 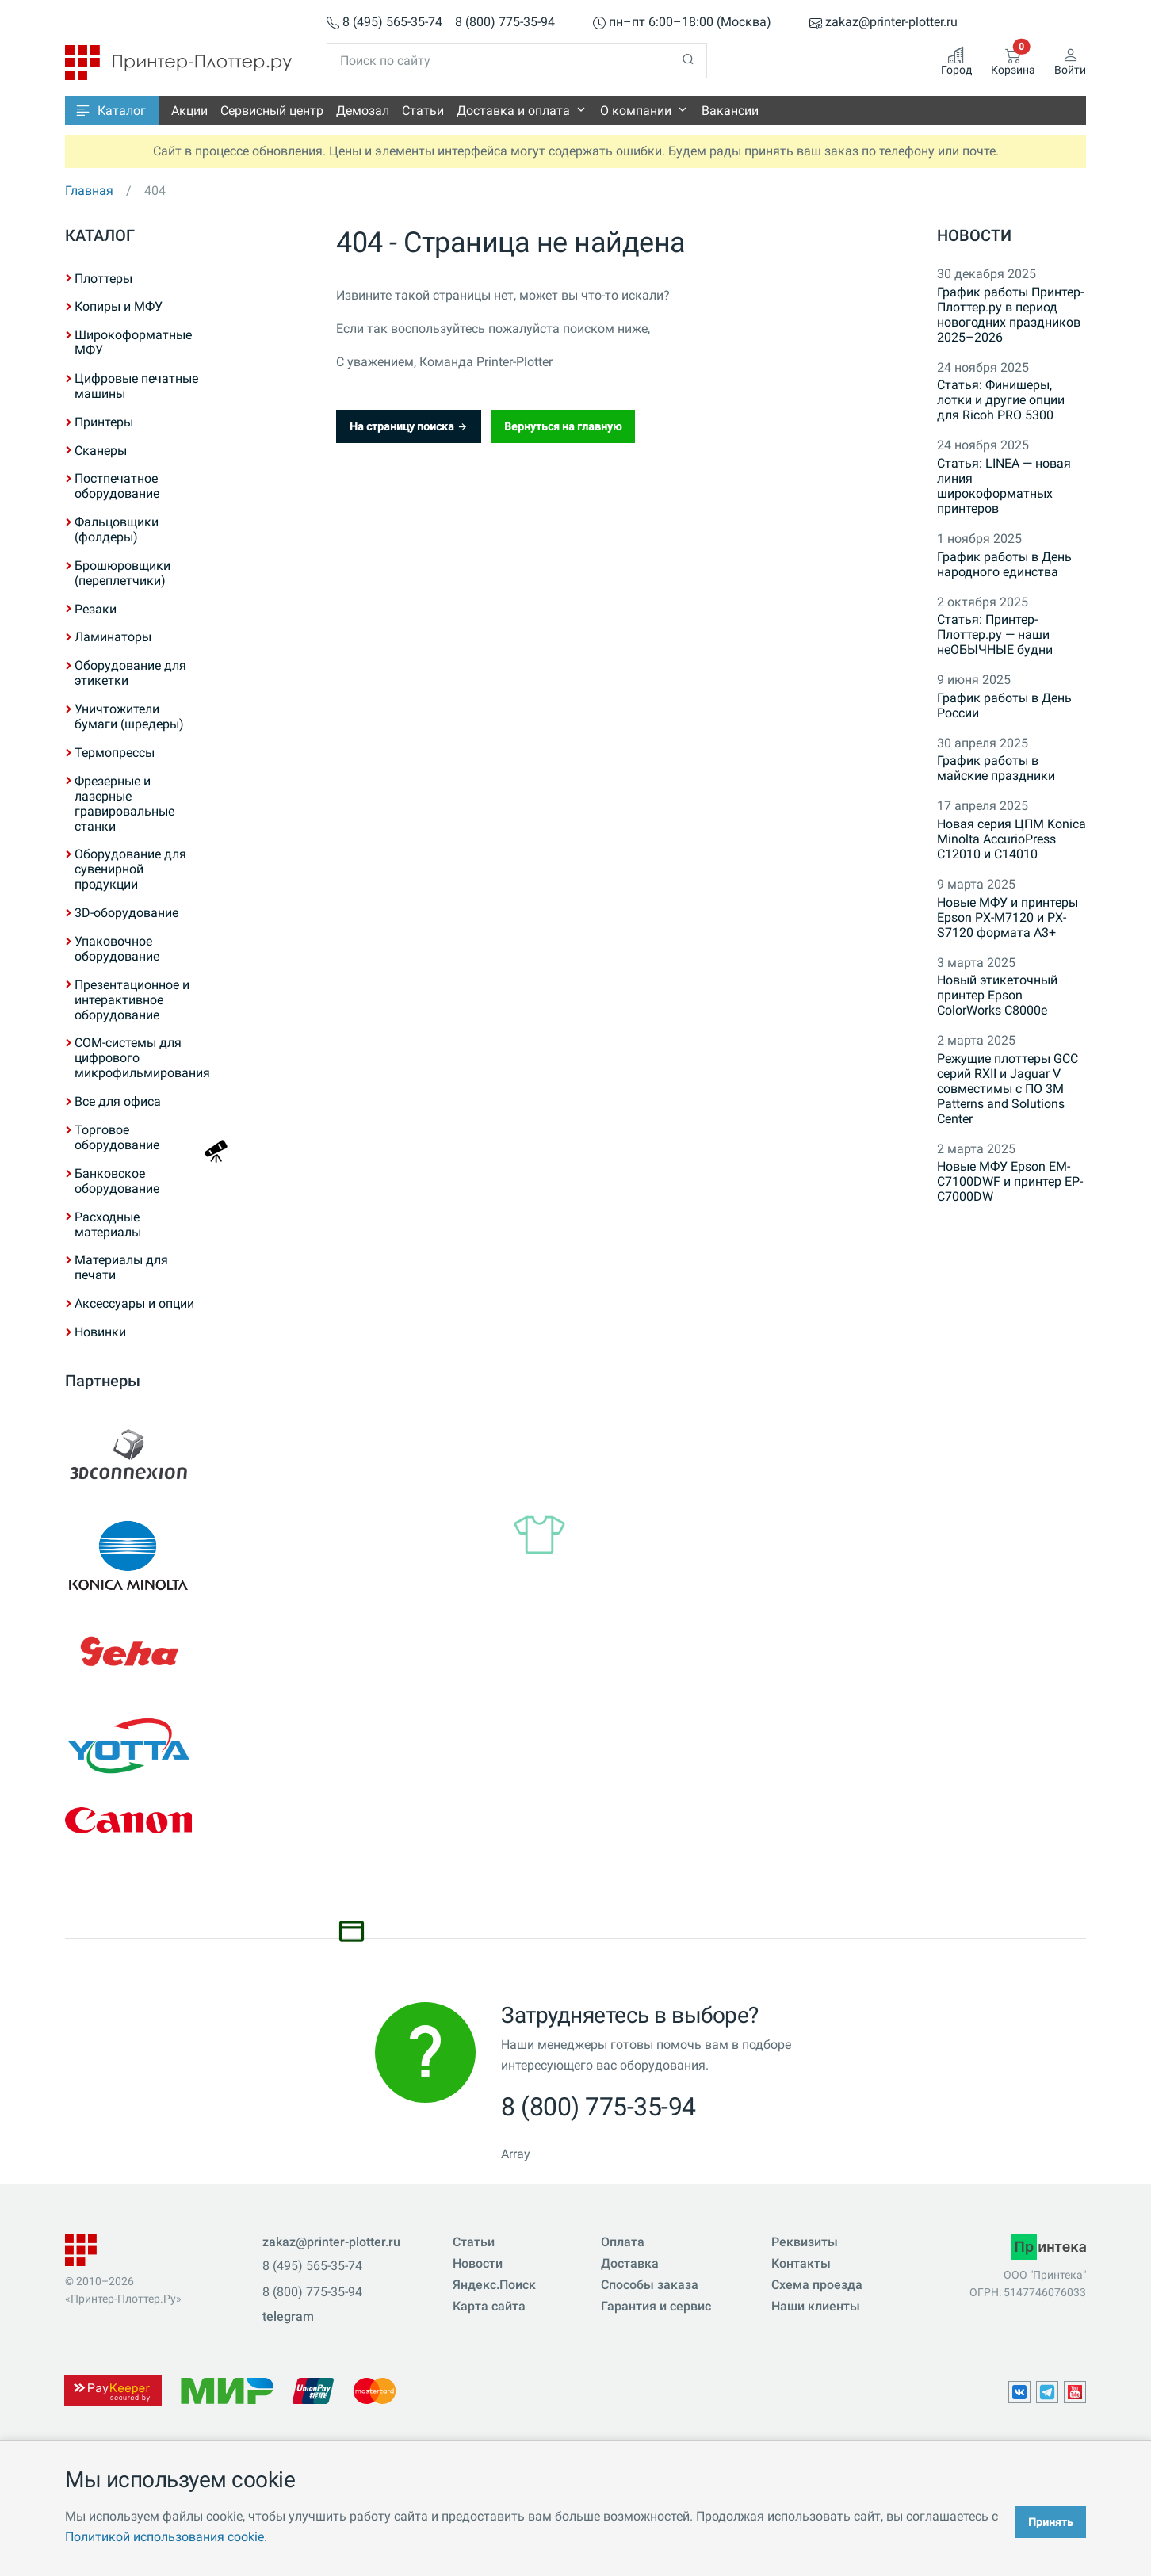 What do you see at coordinates (216, 1151) in the screenshot?
I see `explore or discover new content` at bounding box center [216, 1151].